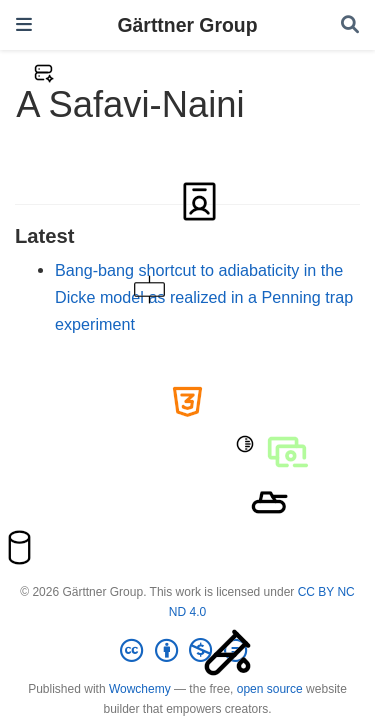 Image resolution: width=375 pixels, height=720 pixels. I want to click on indicates CSS3 styling or stylesheet functionality, so click(187, 401).